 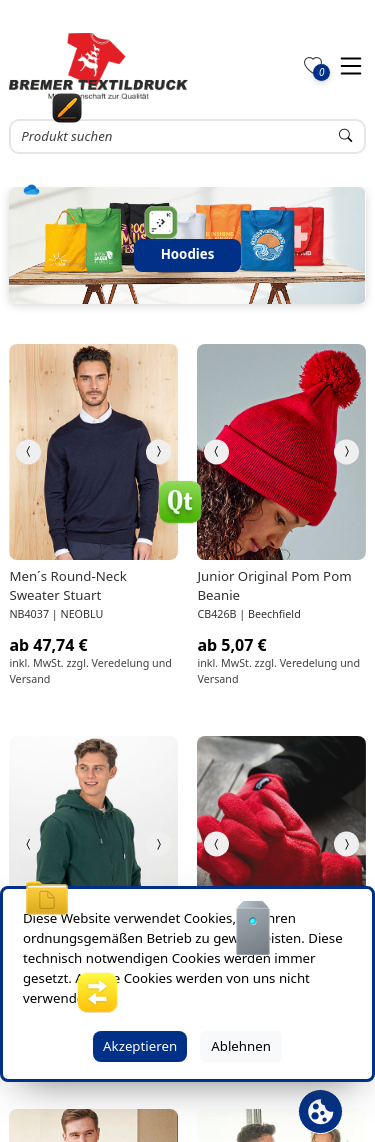 What do you see at coordinates (47, 898) in the screenshot?
I see `open your documents folder` at bounding box center [47, 898].